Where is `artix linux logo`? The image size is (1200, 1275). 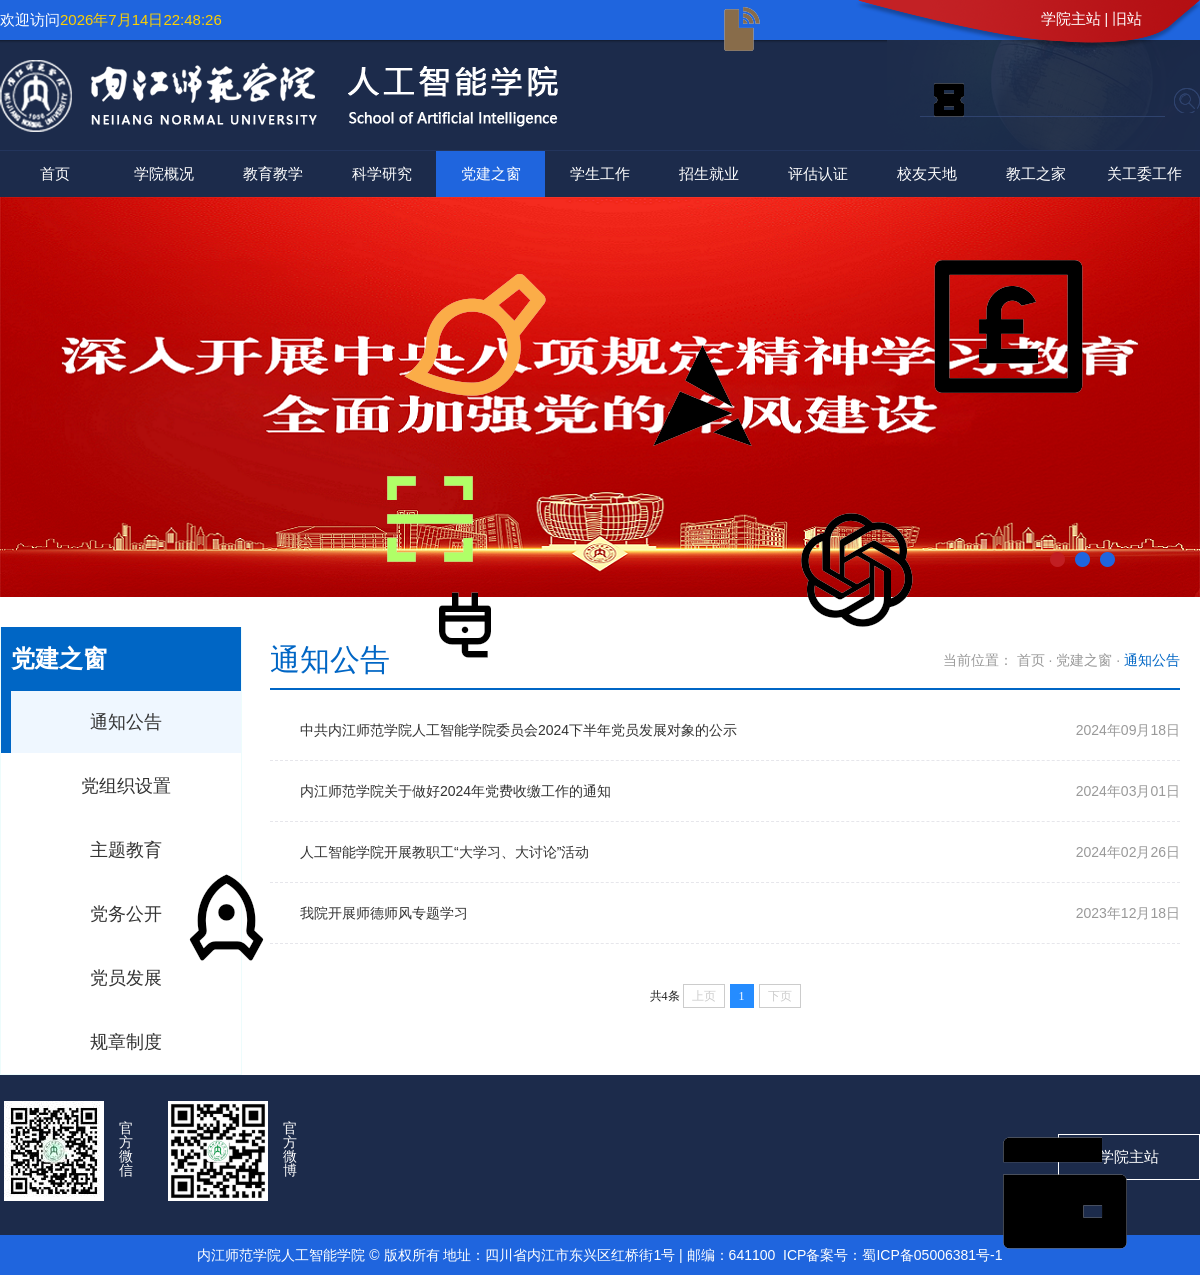
artix linux logo is located at coordinates (702, 395).